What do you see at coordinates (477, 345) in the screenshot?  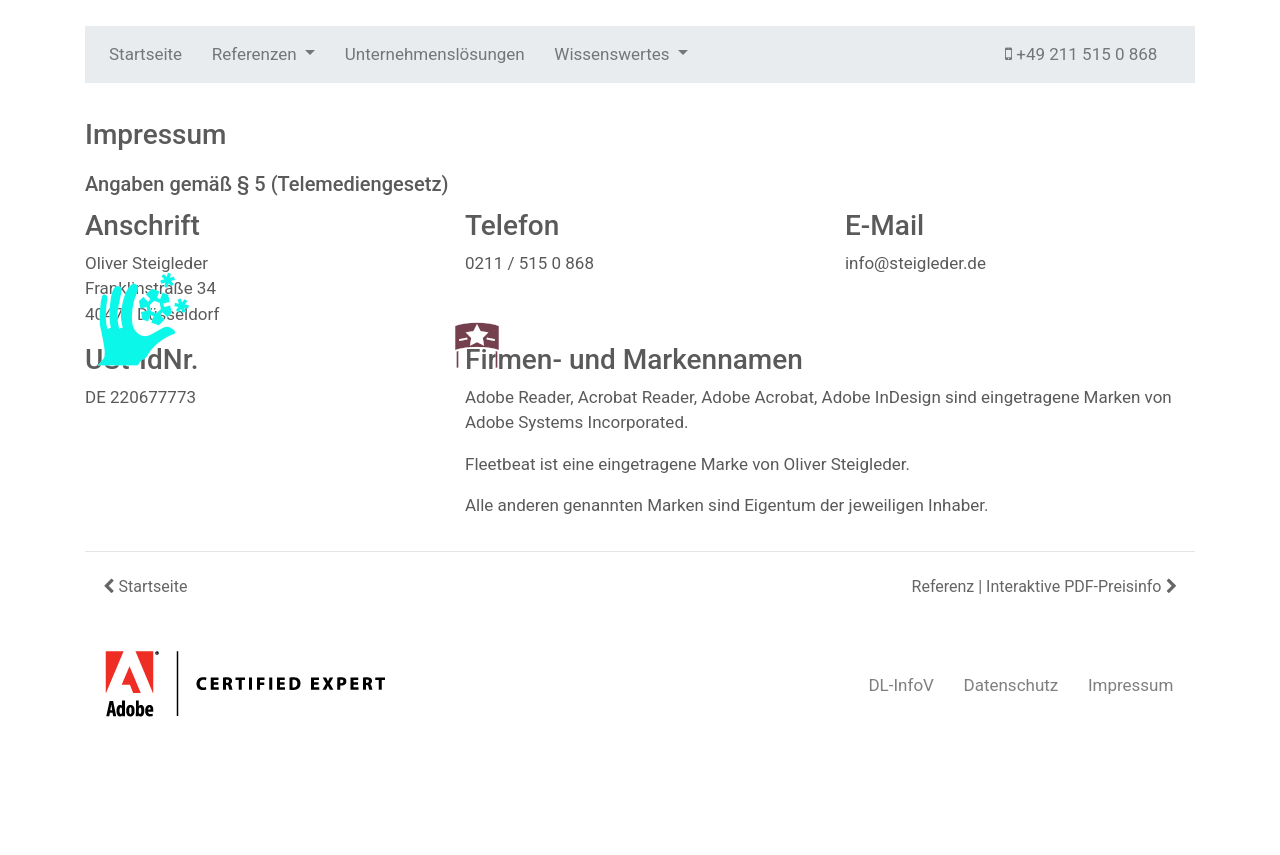 I see `view featured or starred content` at bounding box center [477, 345].